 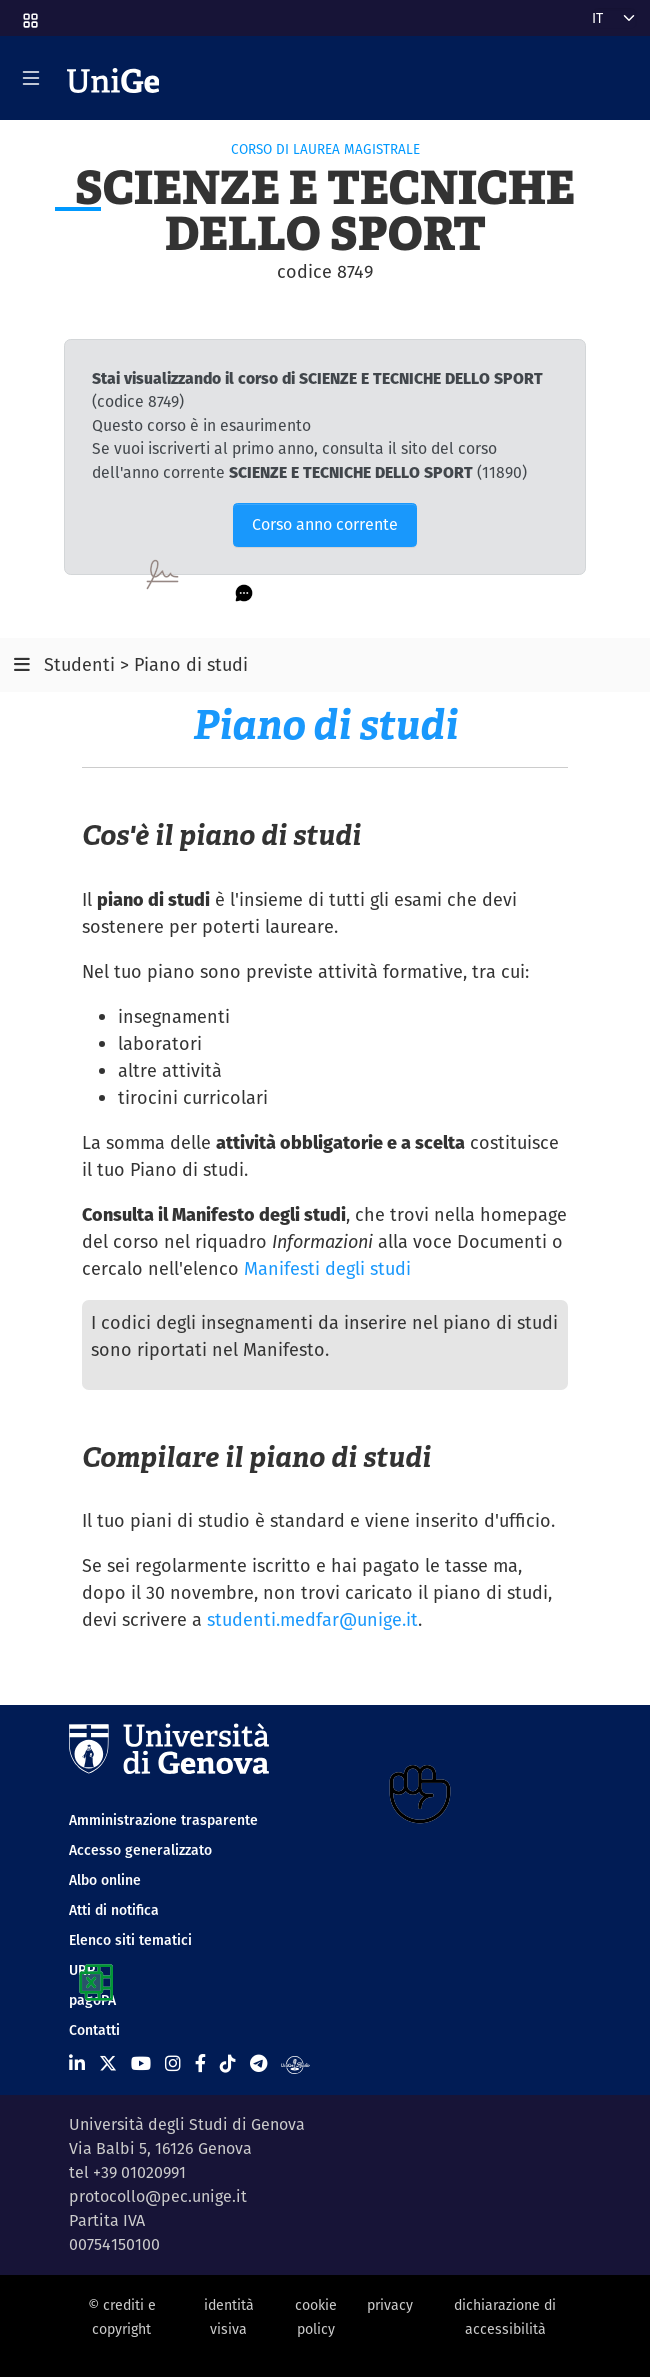 I want to click on add your signature to a document, so click(x=162, y=574).